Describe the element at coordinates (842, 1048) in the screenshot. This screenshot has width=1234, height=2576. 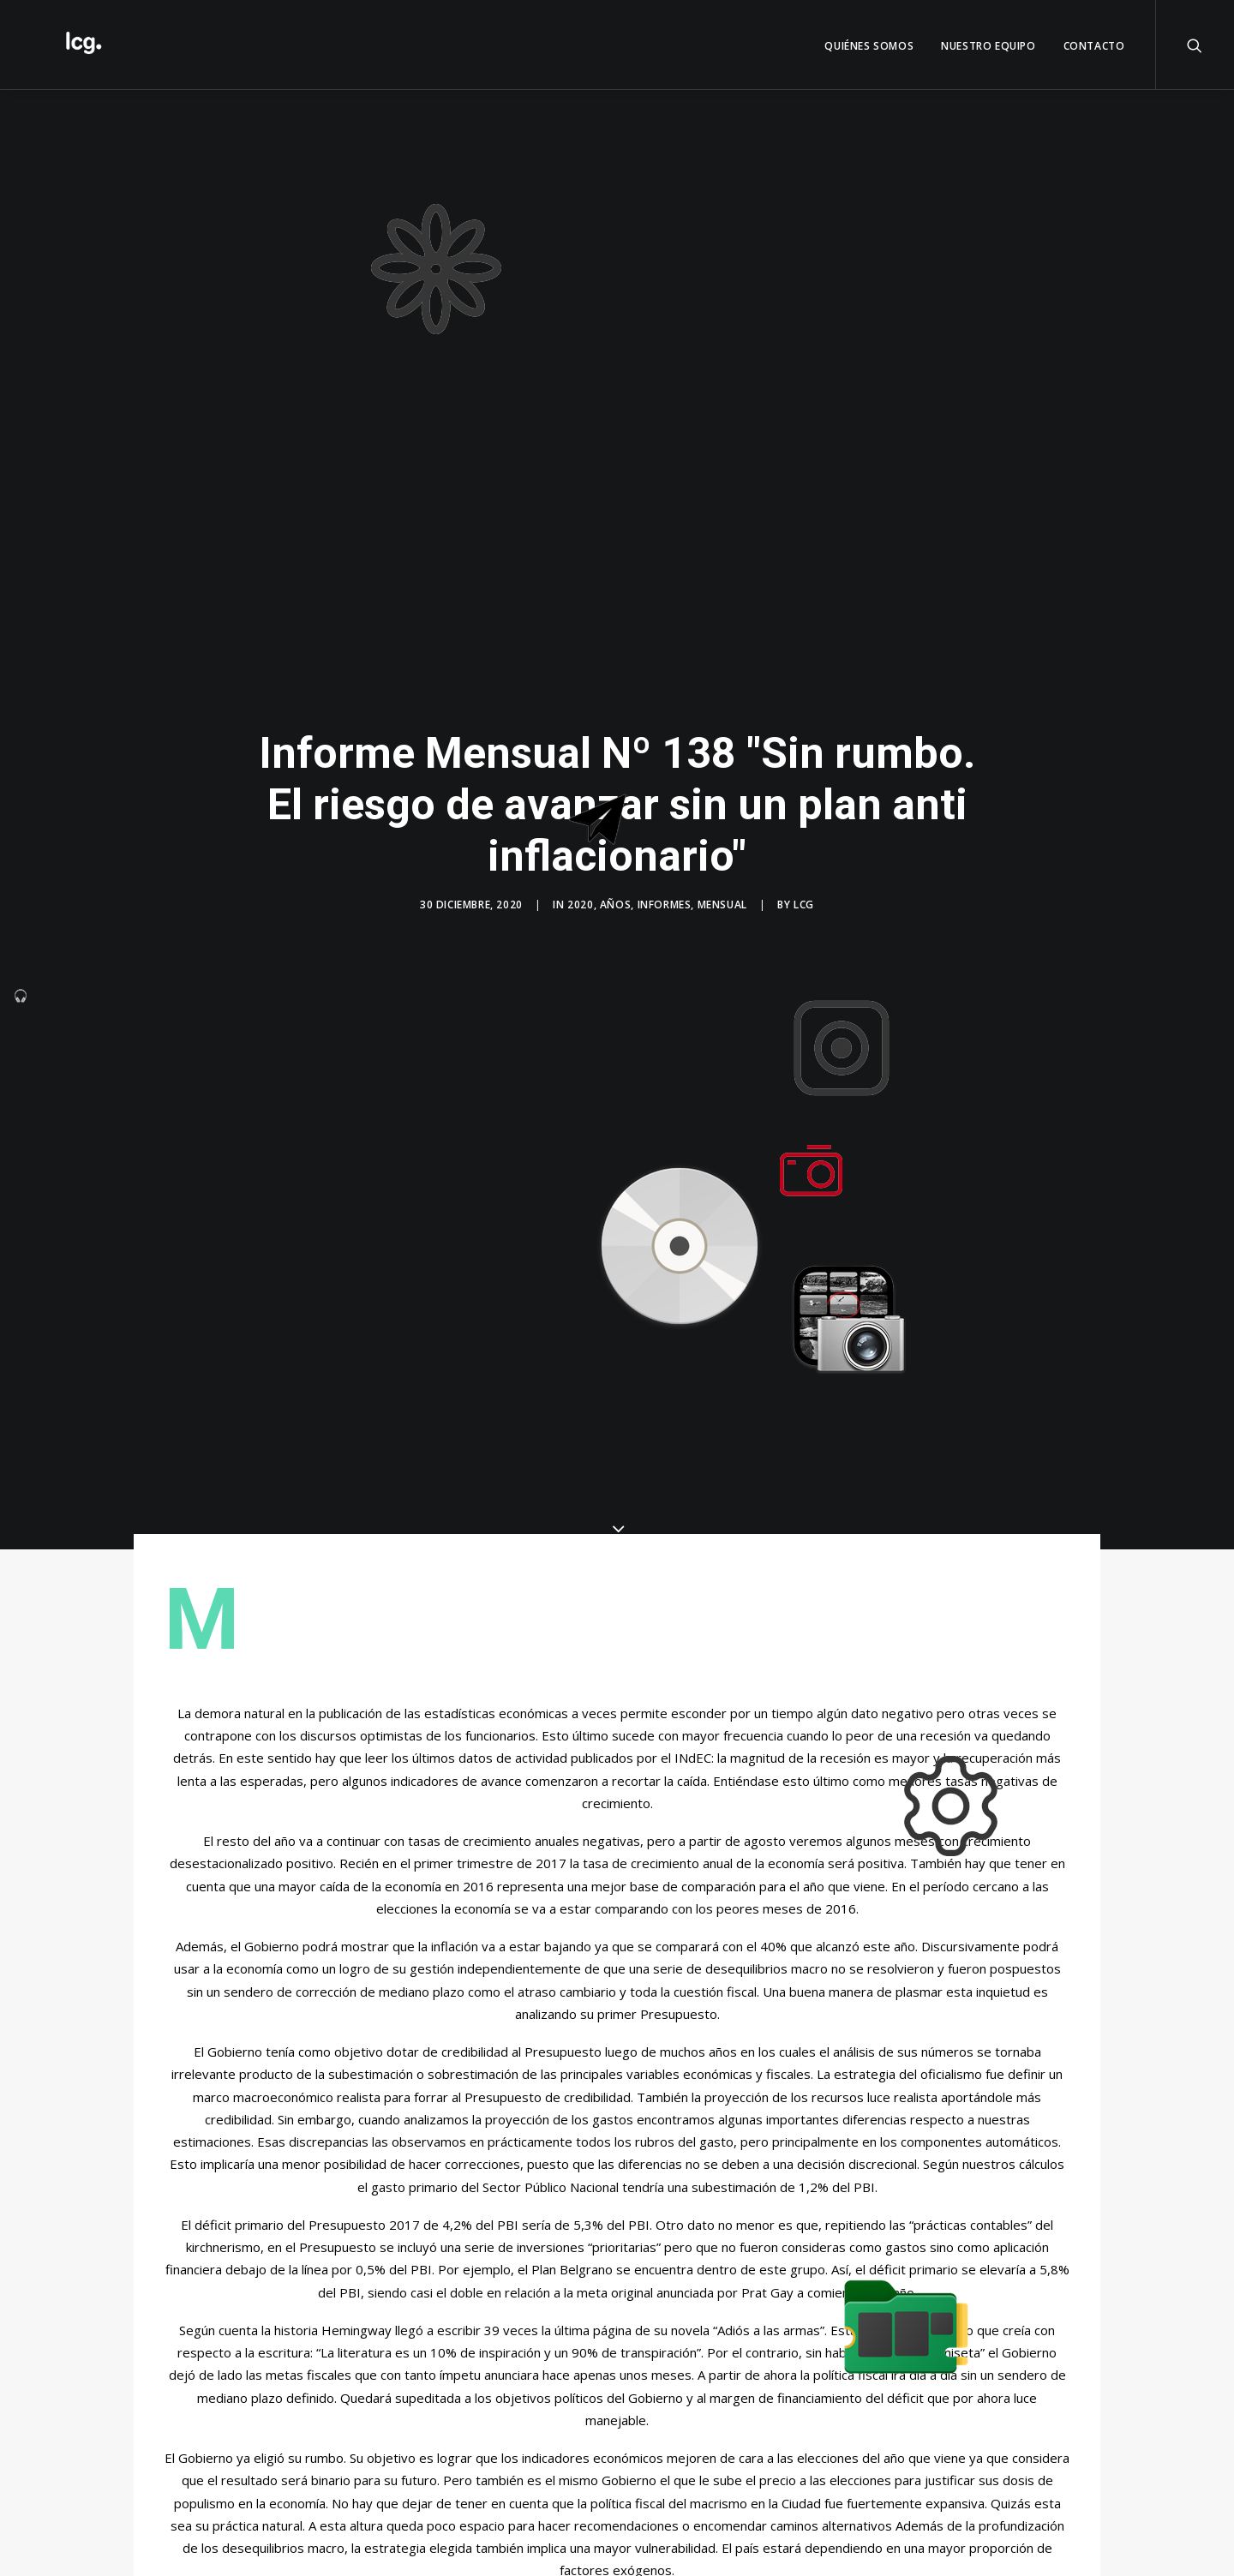
I see `open rhythmbox music player` at that location.